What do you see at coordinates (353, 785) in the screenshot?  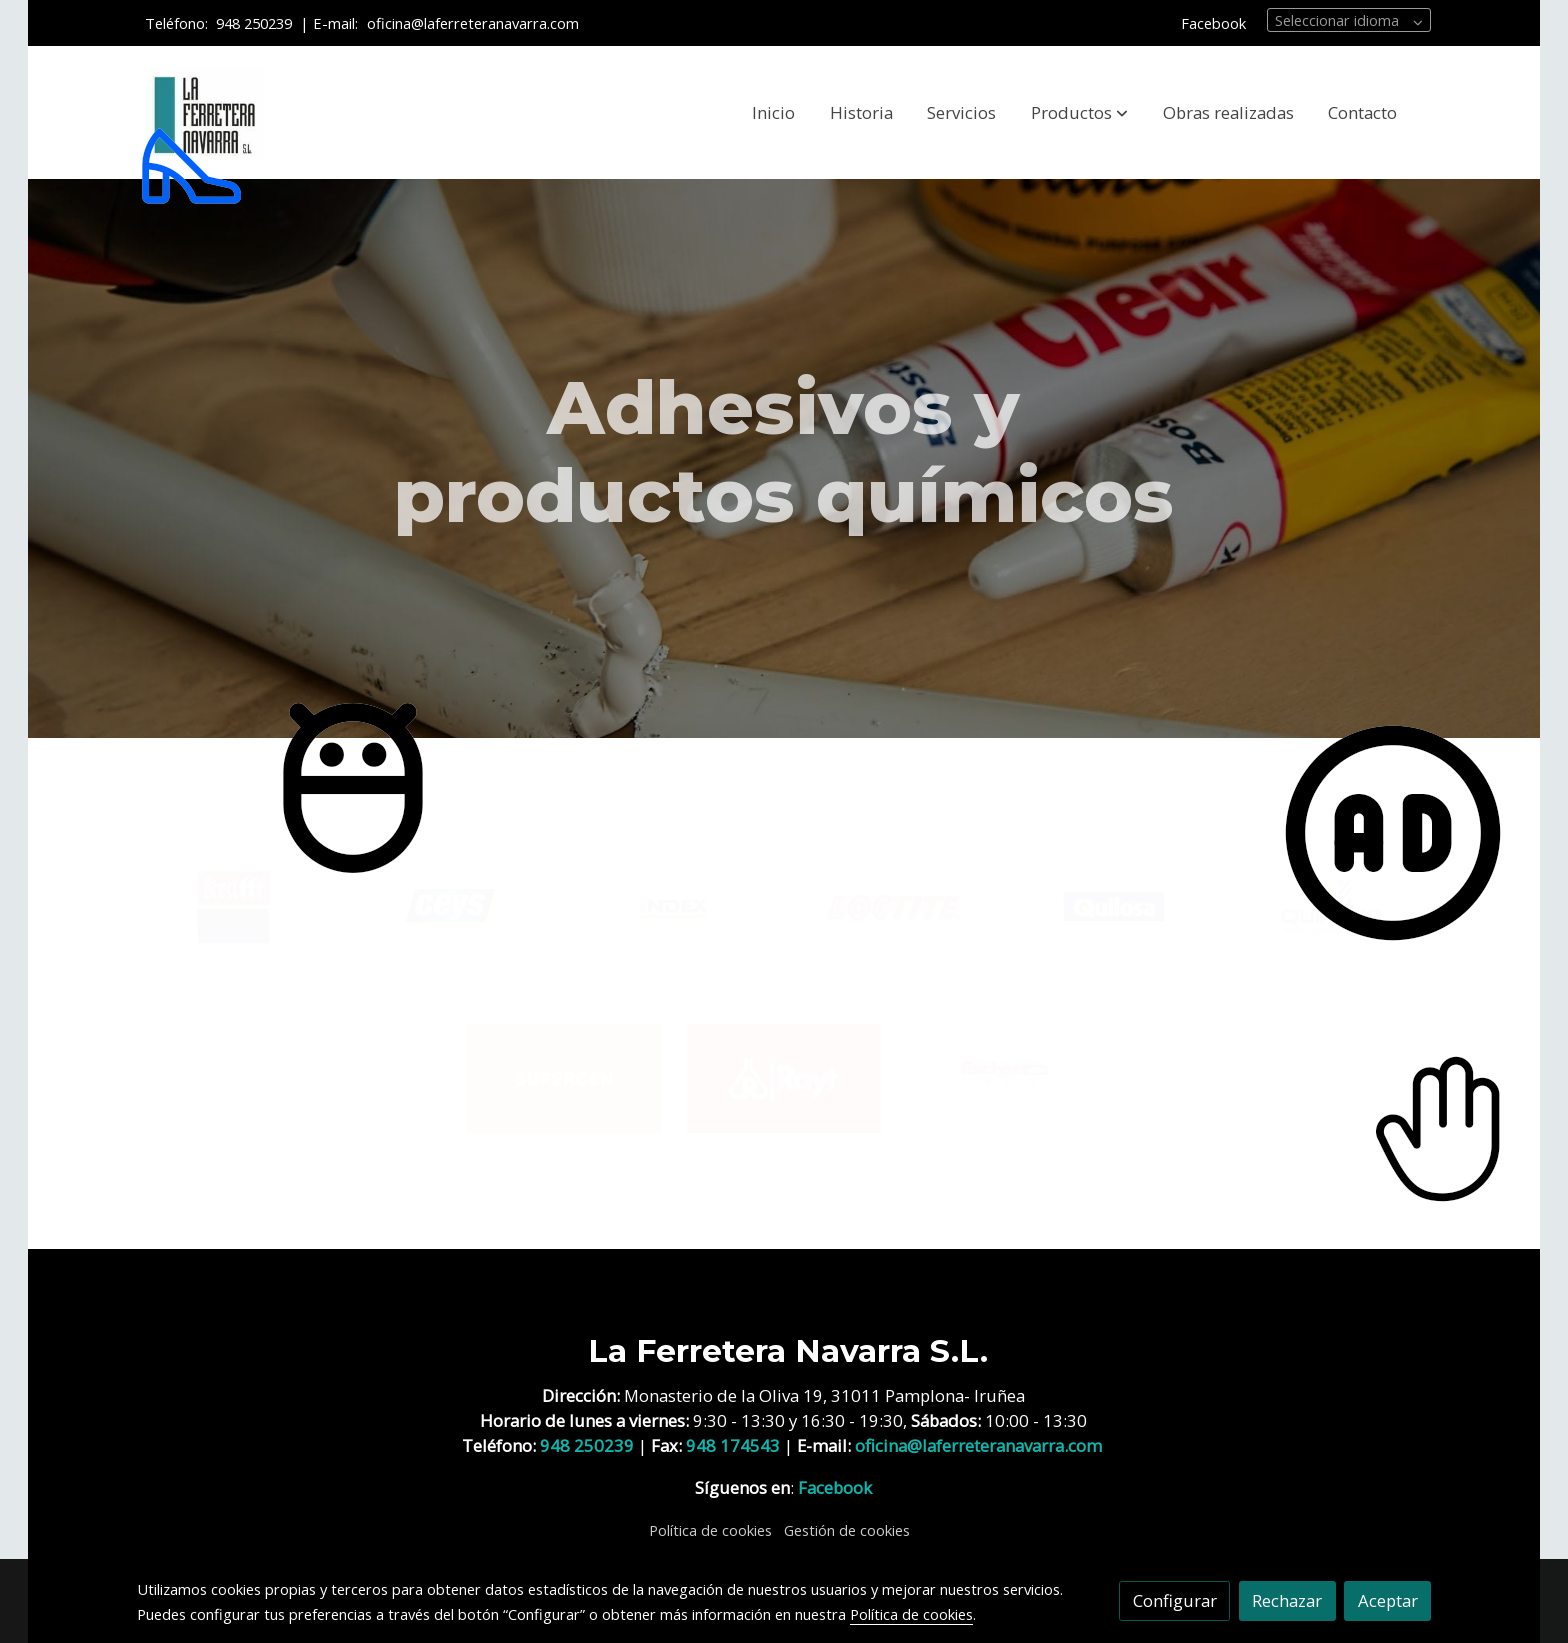 I see `android device or system settings` at bounding box center [353, 785].